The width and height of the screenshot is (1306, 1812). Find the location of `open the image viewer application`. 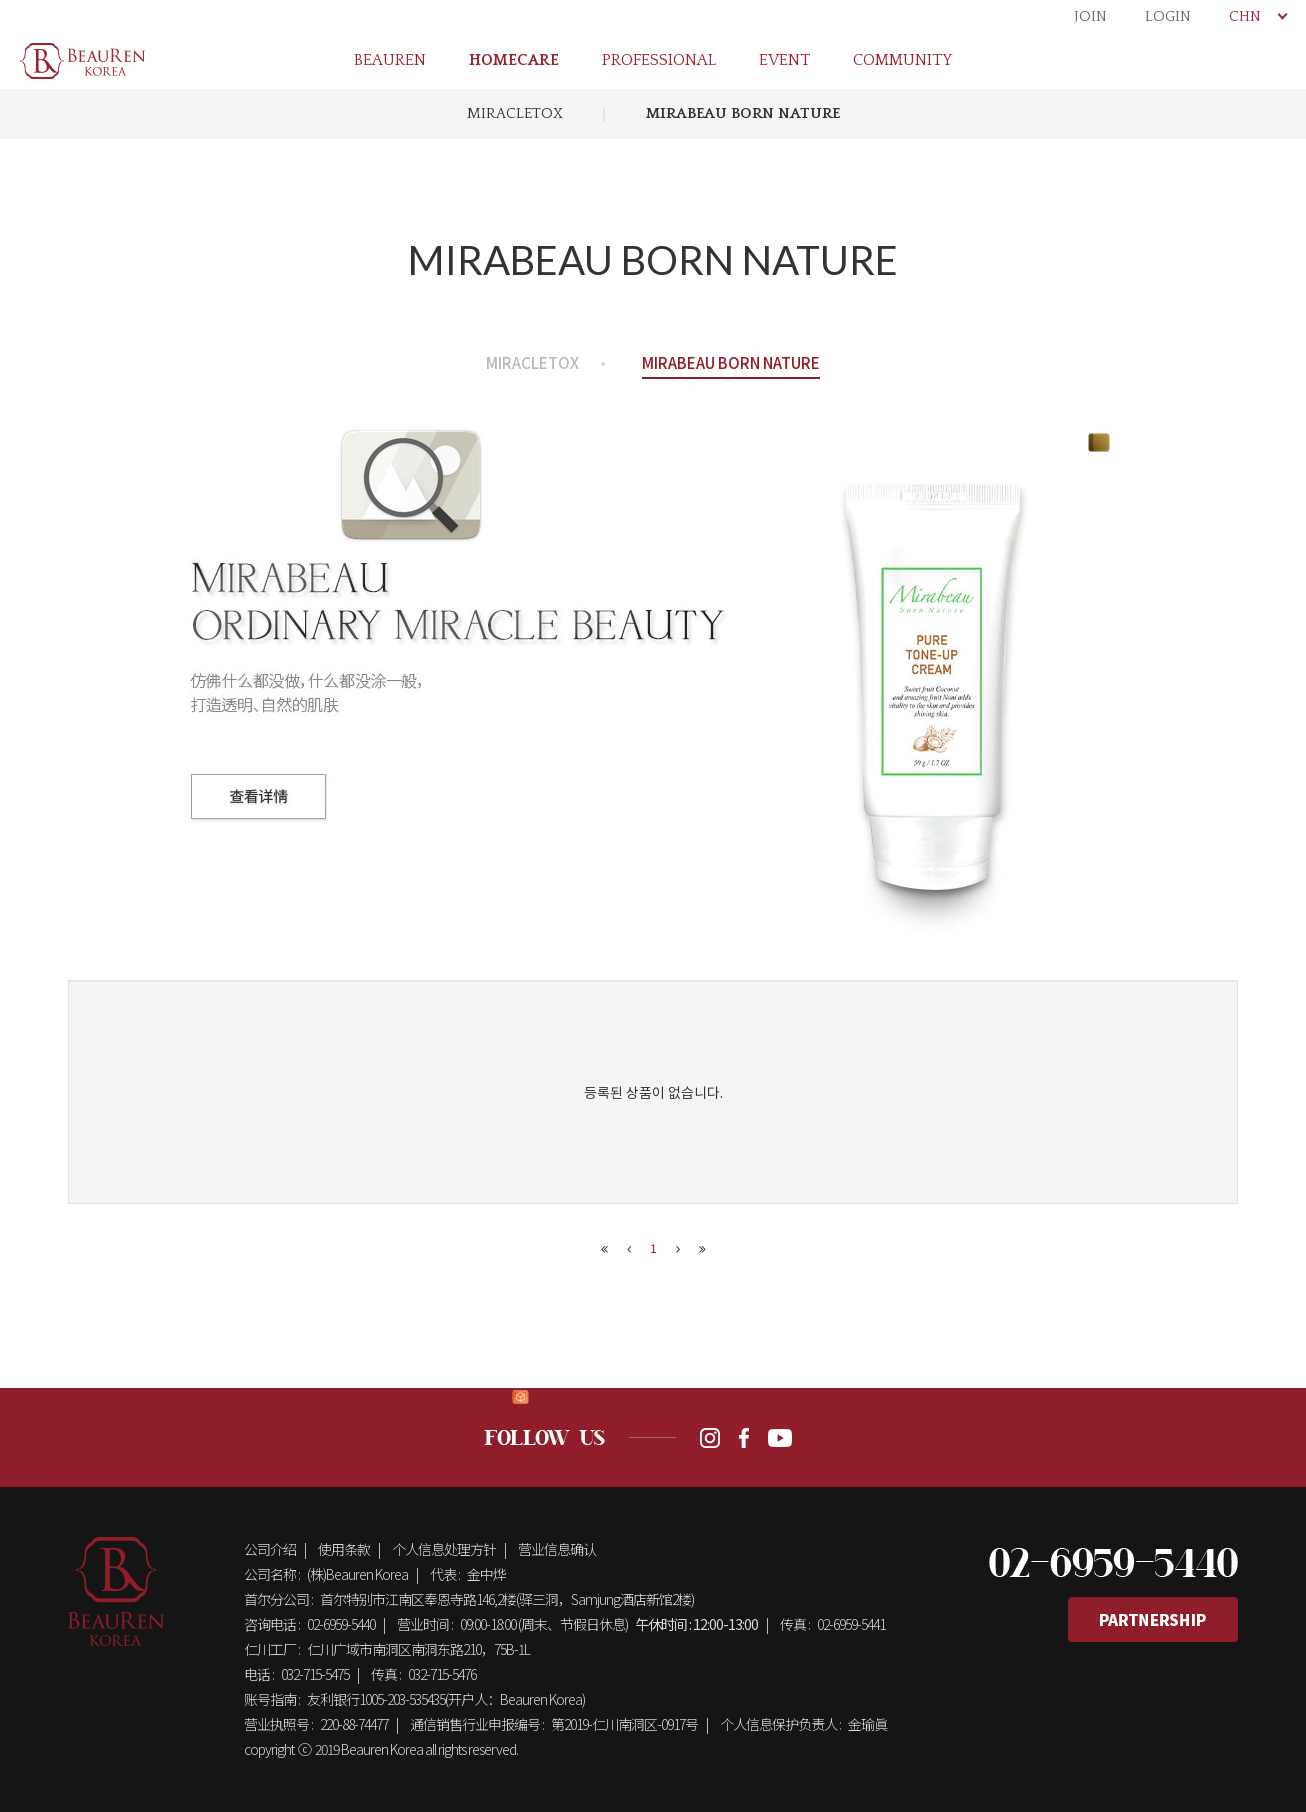

open the image viewer application is located at coordinates (411, 485).